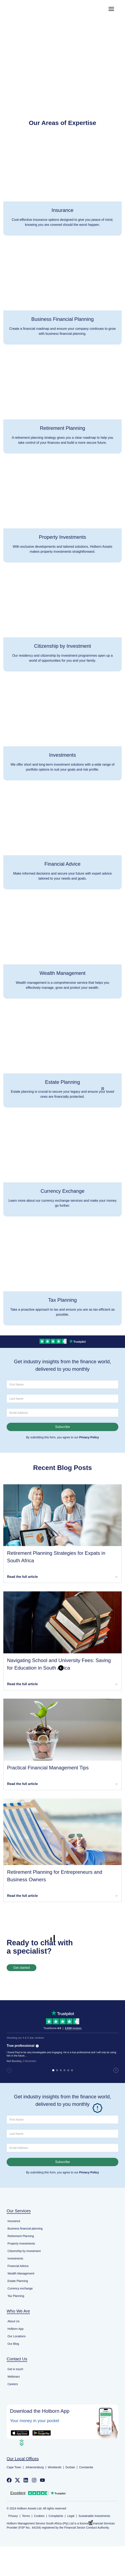 Image resolution: width=125 pixels, height=2576 pixels. Describe the element at coordinates (54, 1935) in the screenshot. I see `indicates medium signal strength` at that location.